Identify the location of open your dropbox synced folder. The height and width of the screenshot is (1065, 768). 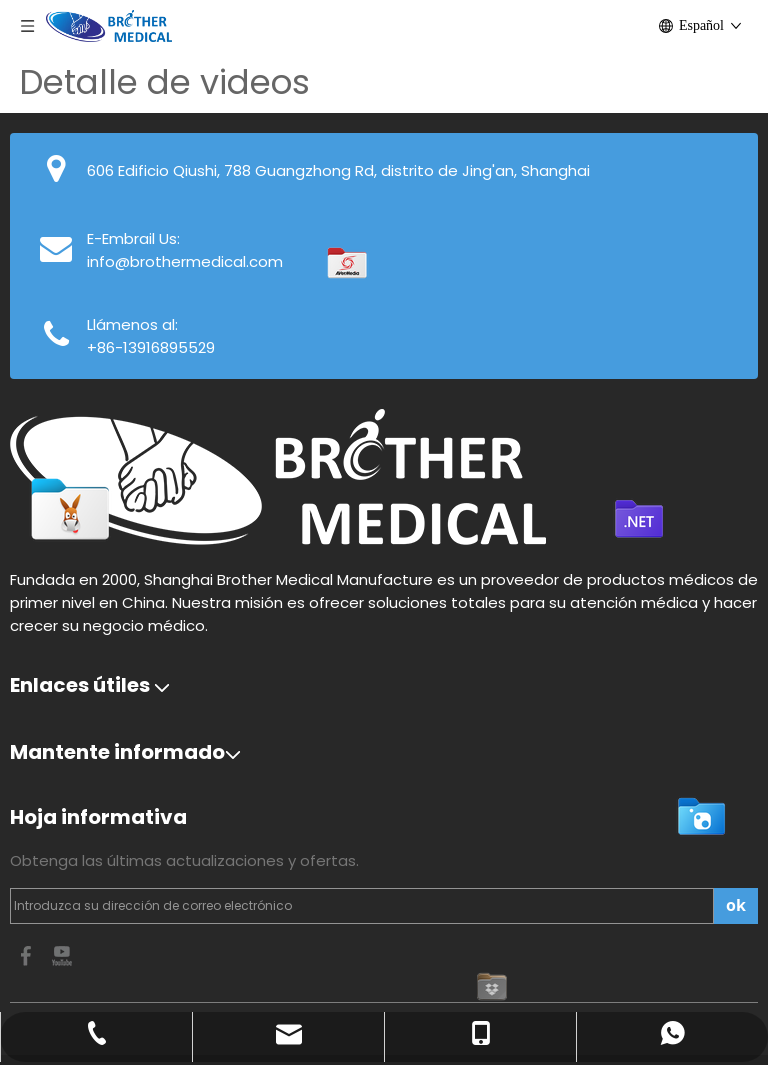
(492, 986).